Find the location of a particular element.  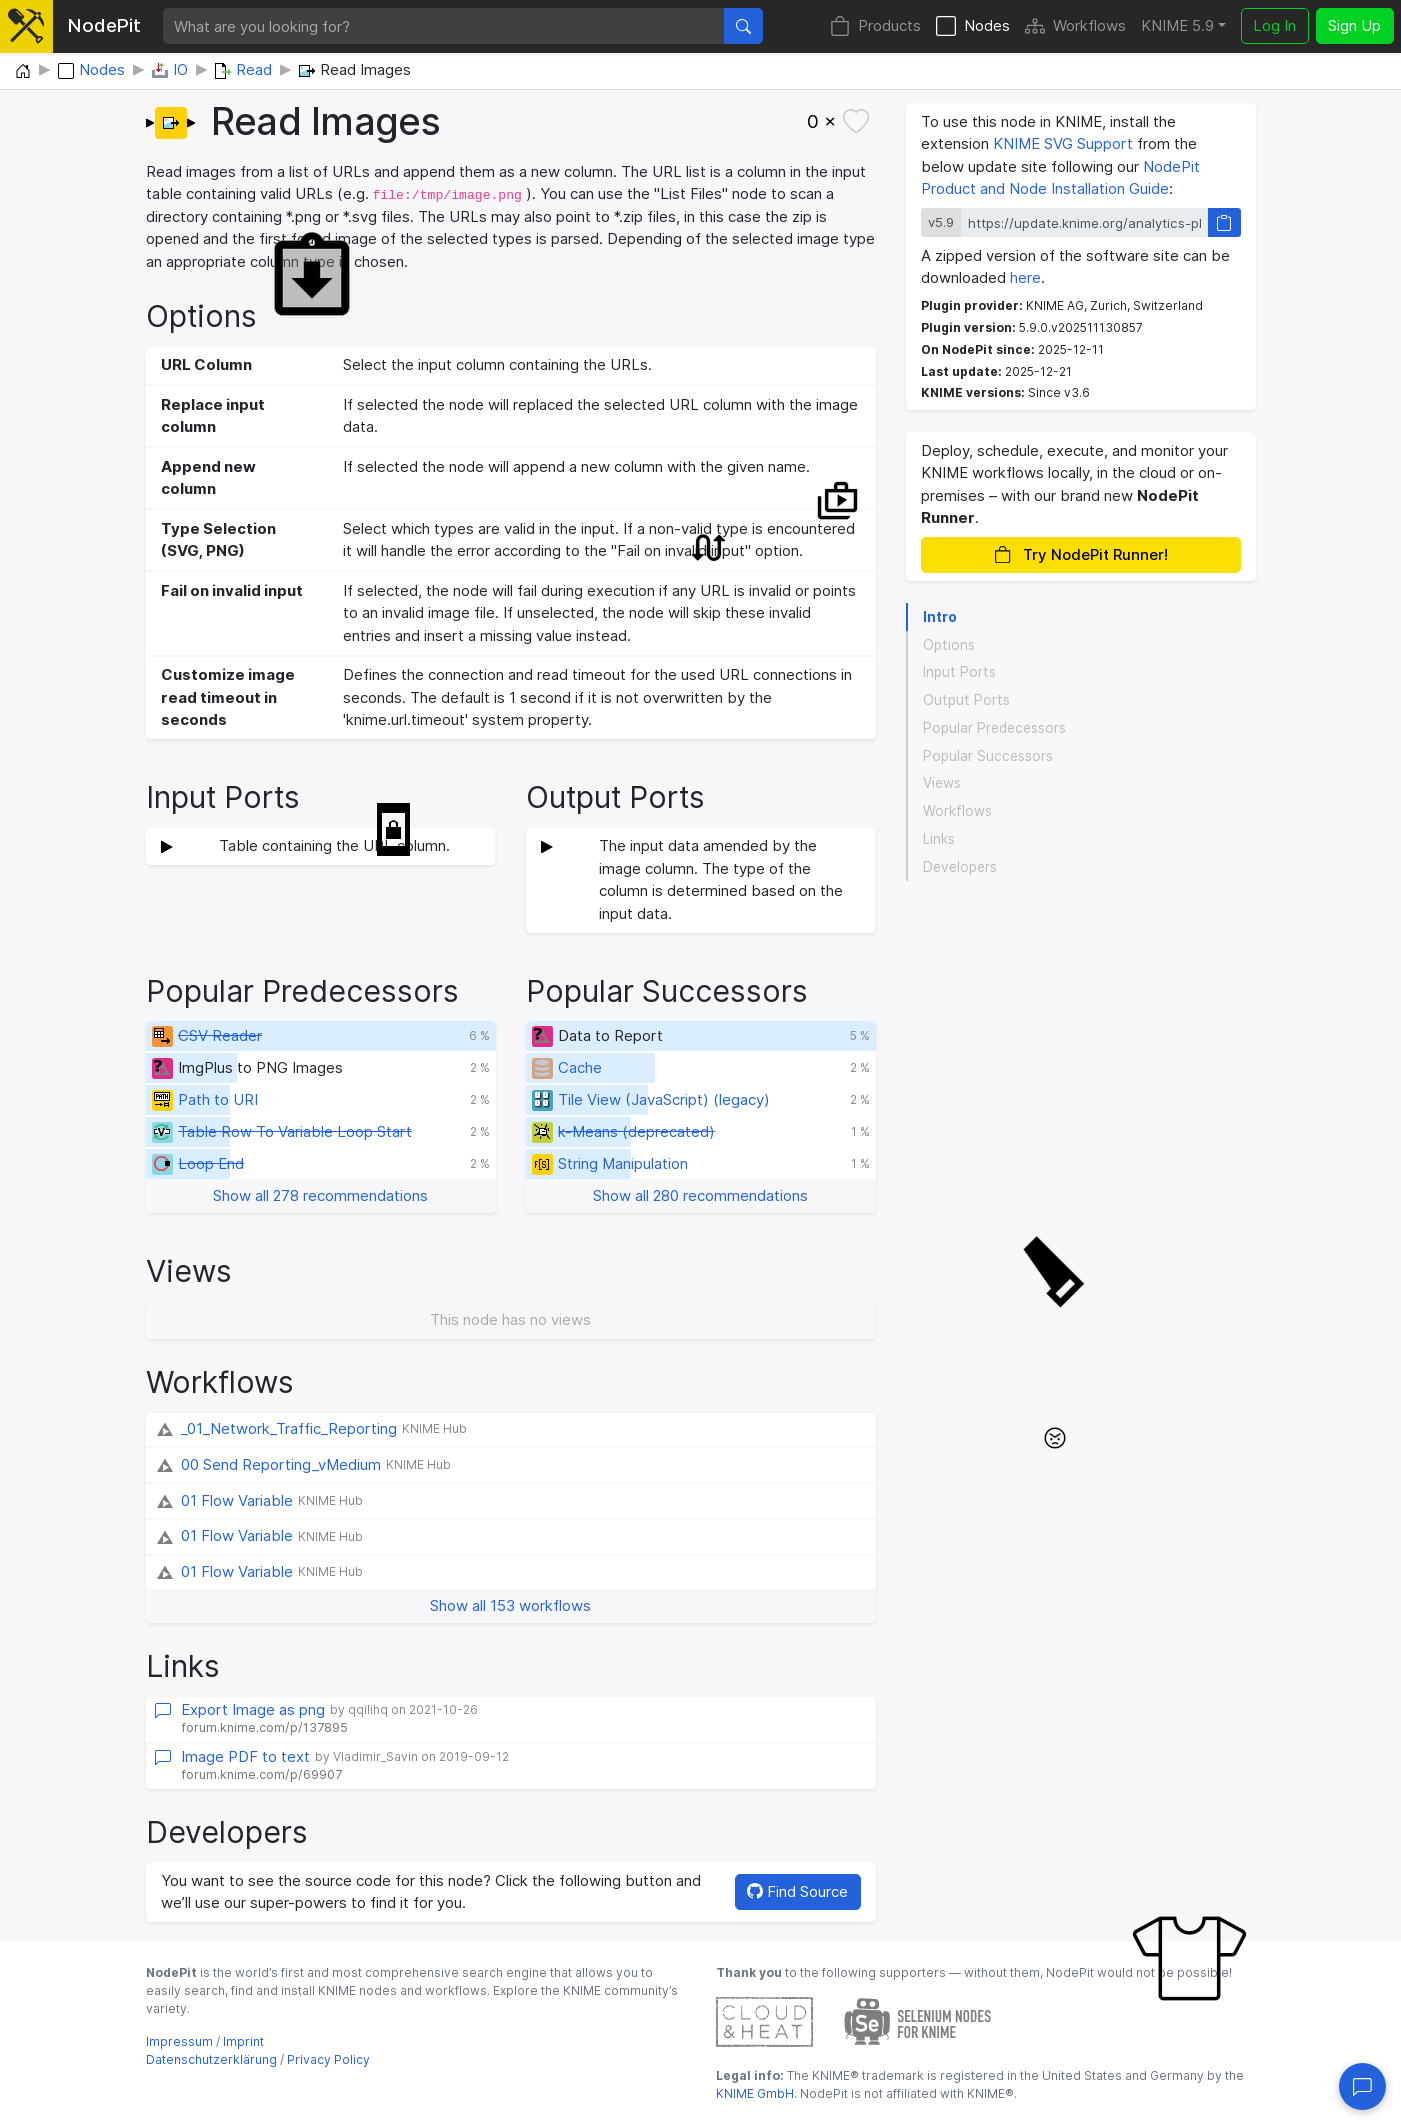

lock screen in portrait orientation is located at coordinates (393, 829).